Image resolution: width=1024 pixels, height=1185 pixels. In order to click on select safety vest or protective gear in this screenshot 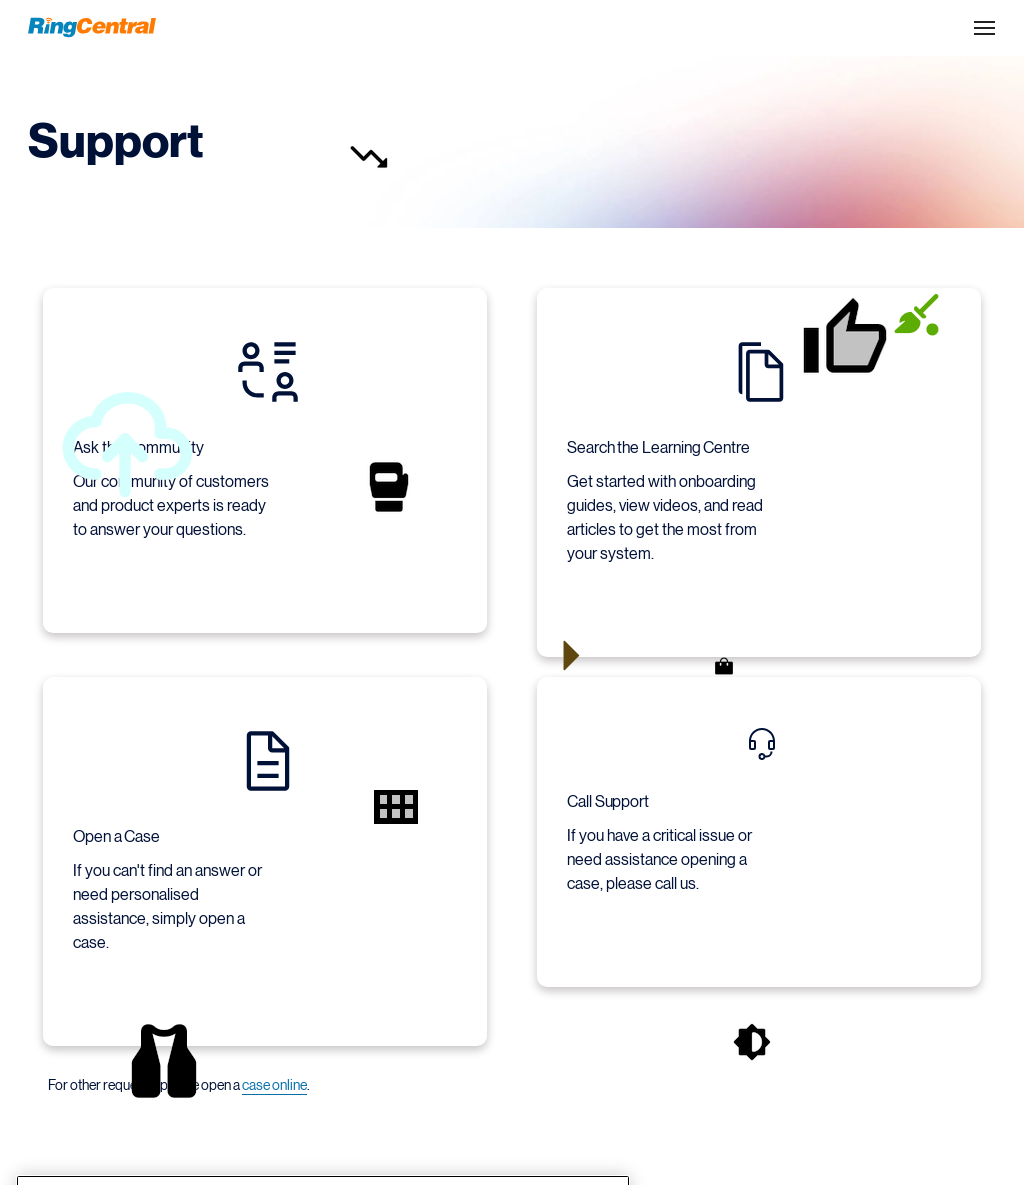, I will do `click(164, 1061)`.